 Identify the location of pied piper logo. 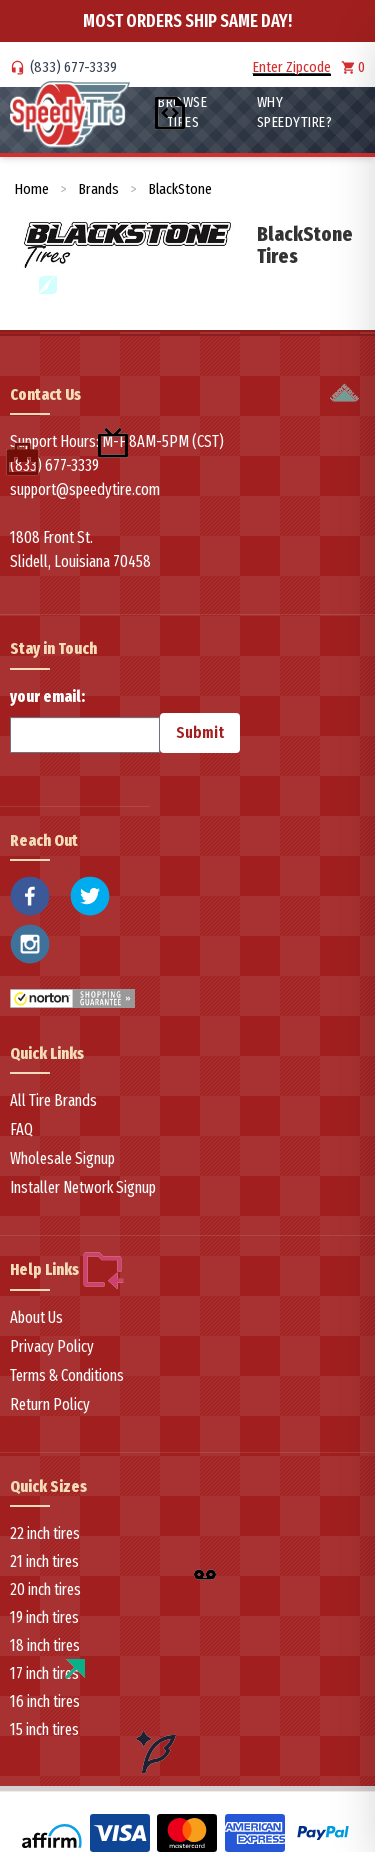
(48, 285).